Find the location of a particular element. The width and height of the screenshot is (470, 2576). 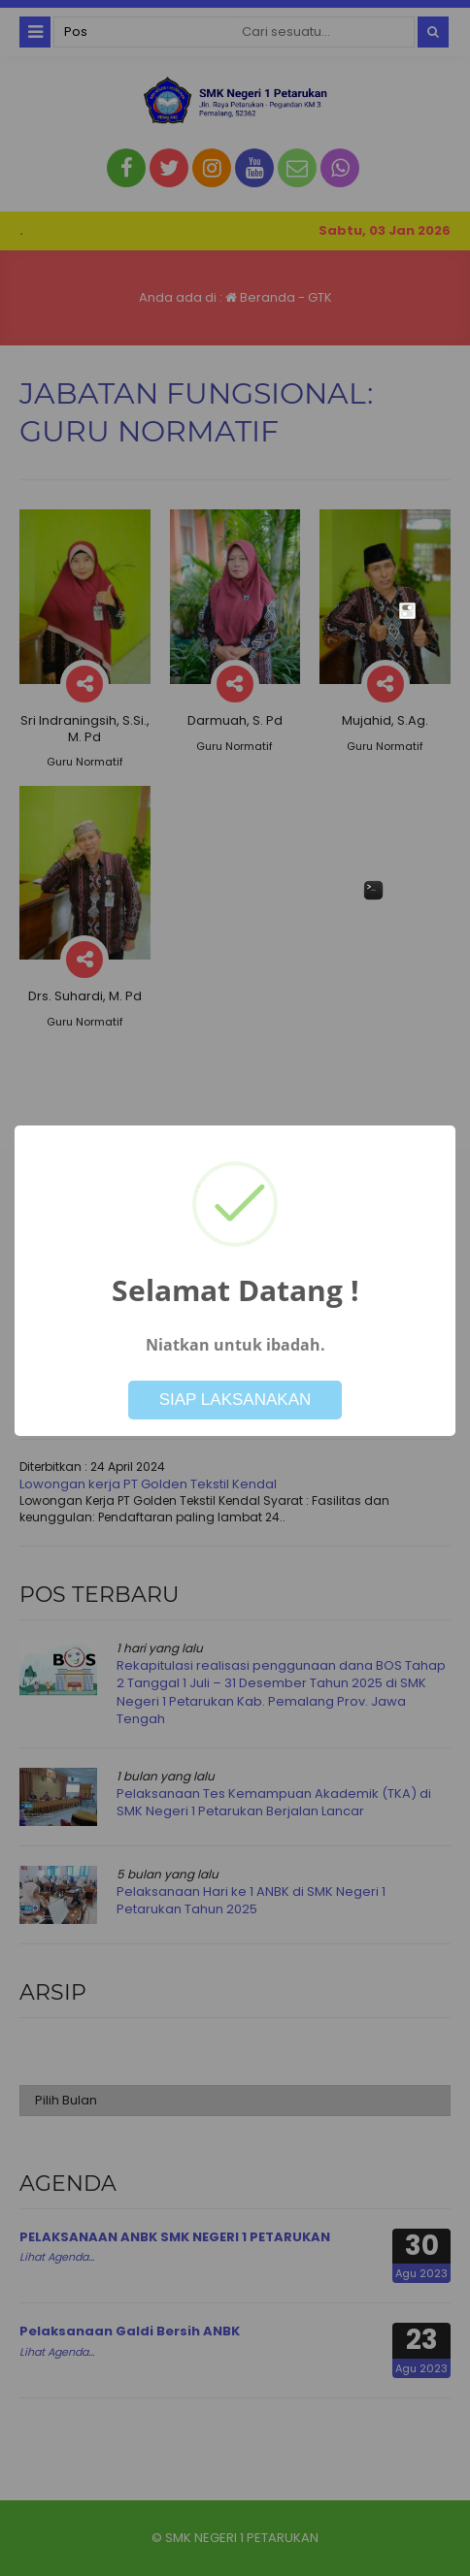

open gnome tweaks application is located at coordinates (407, 610).